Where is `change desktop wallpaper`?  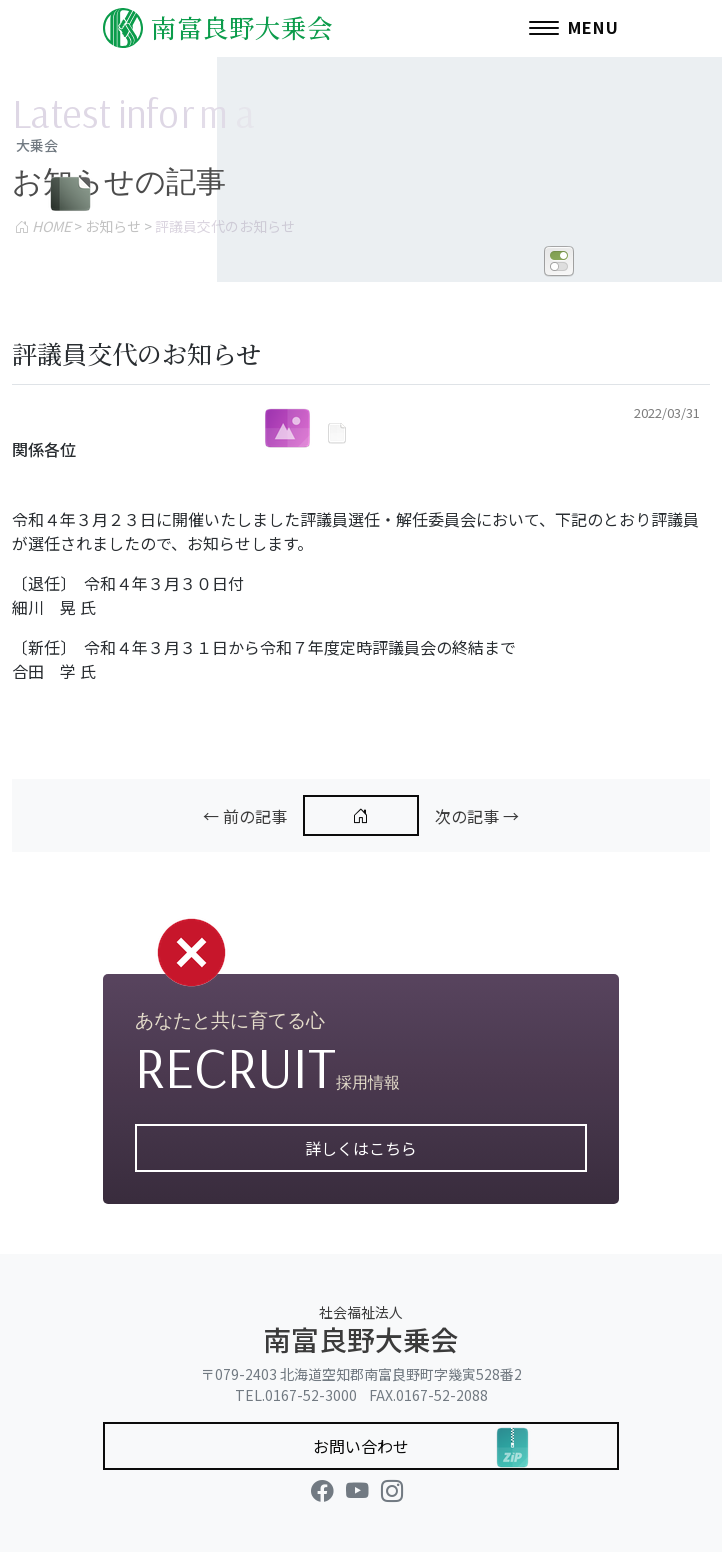 change desktop wallpaper is located at coordinates (70, 192).